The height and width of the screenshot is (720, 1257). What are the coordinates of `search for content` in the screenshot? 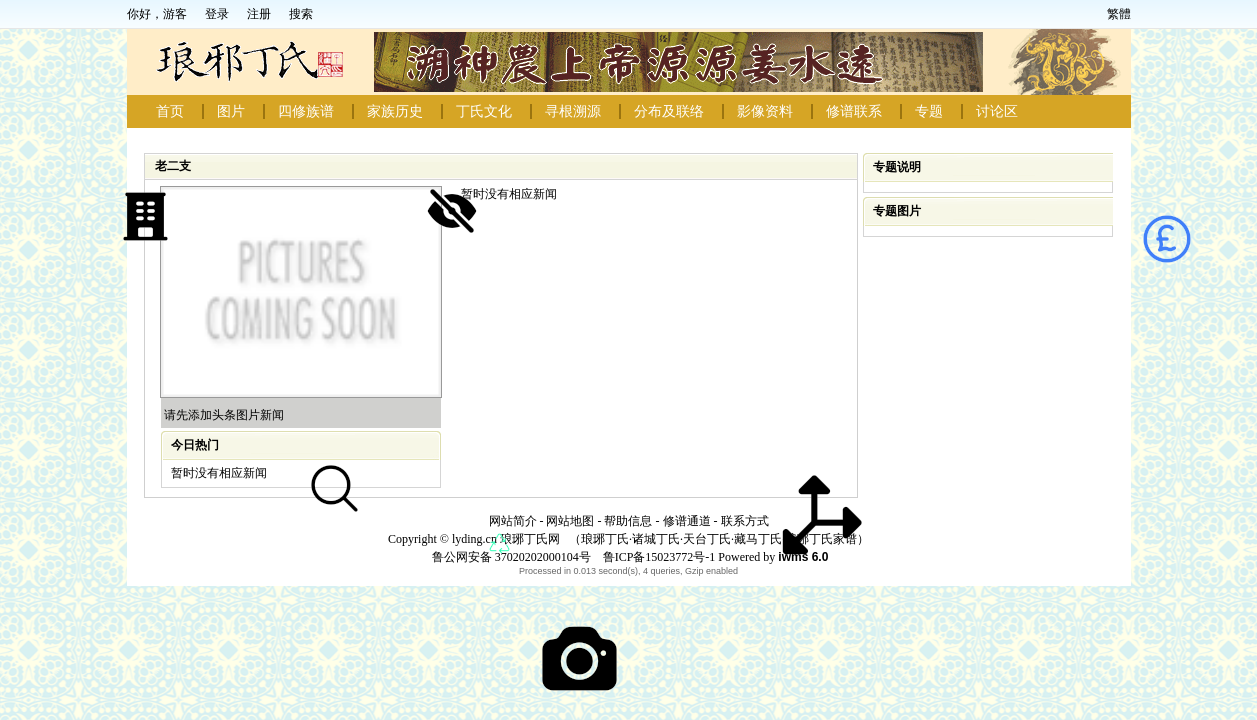 It's located at (334, 488).